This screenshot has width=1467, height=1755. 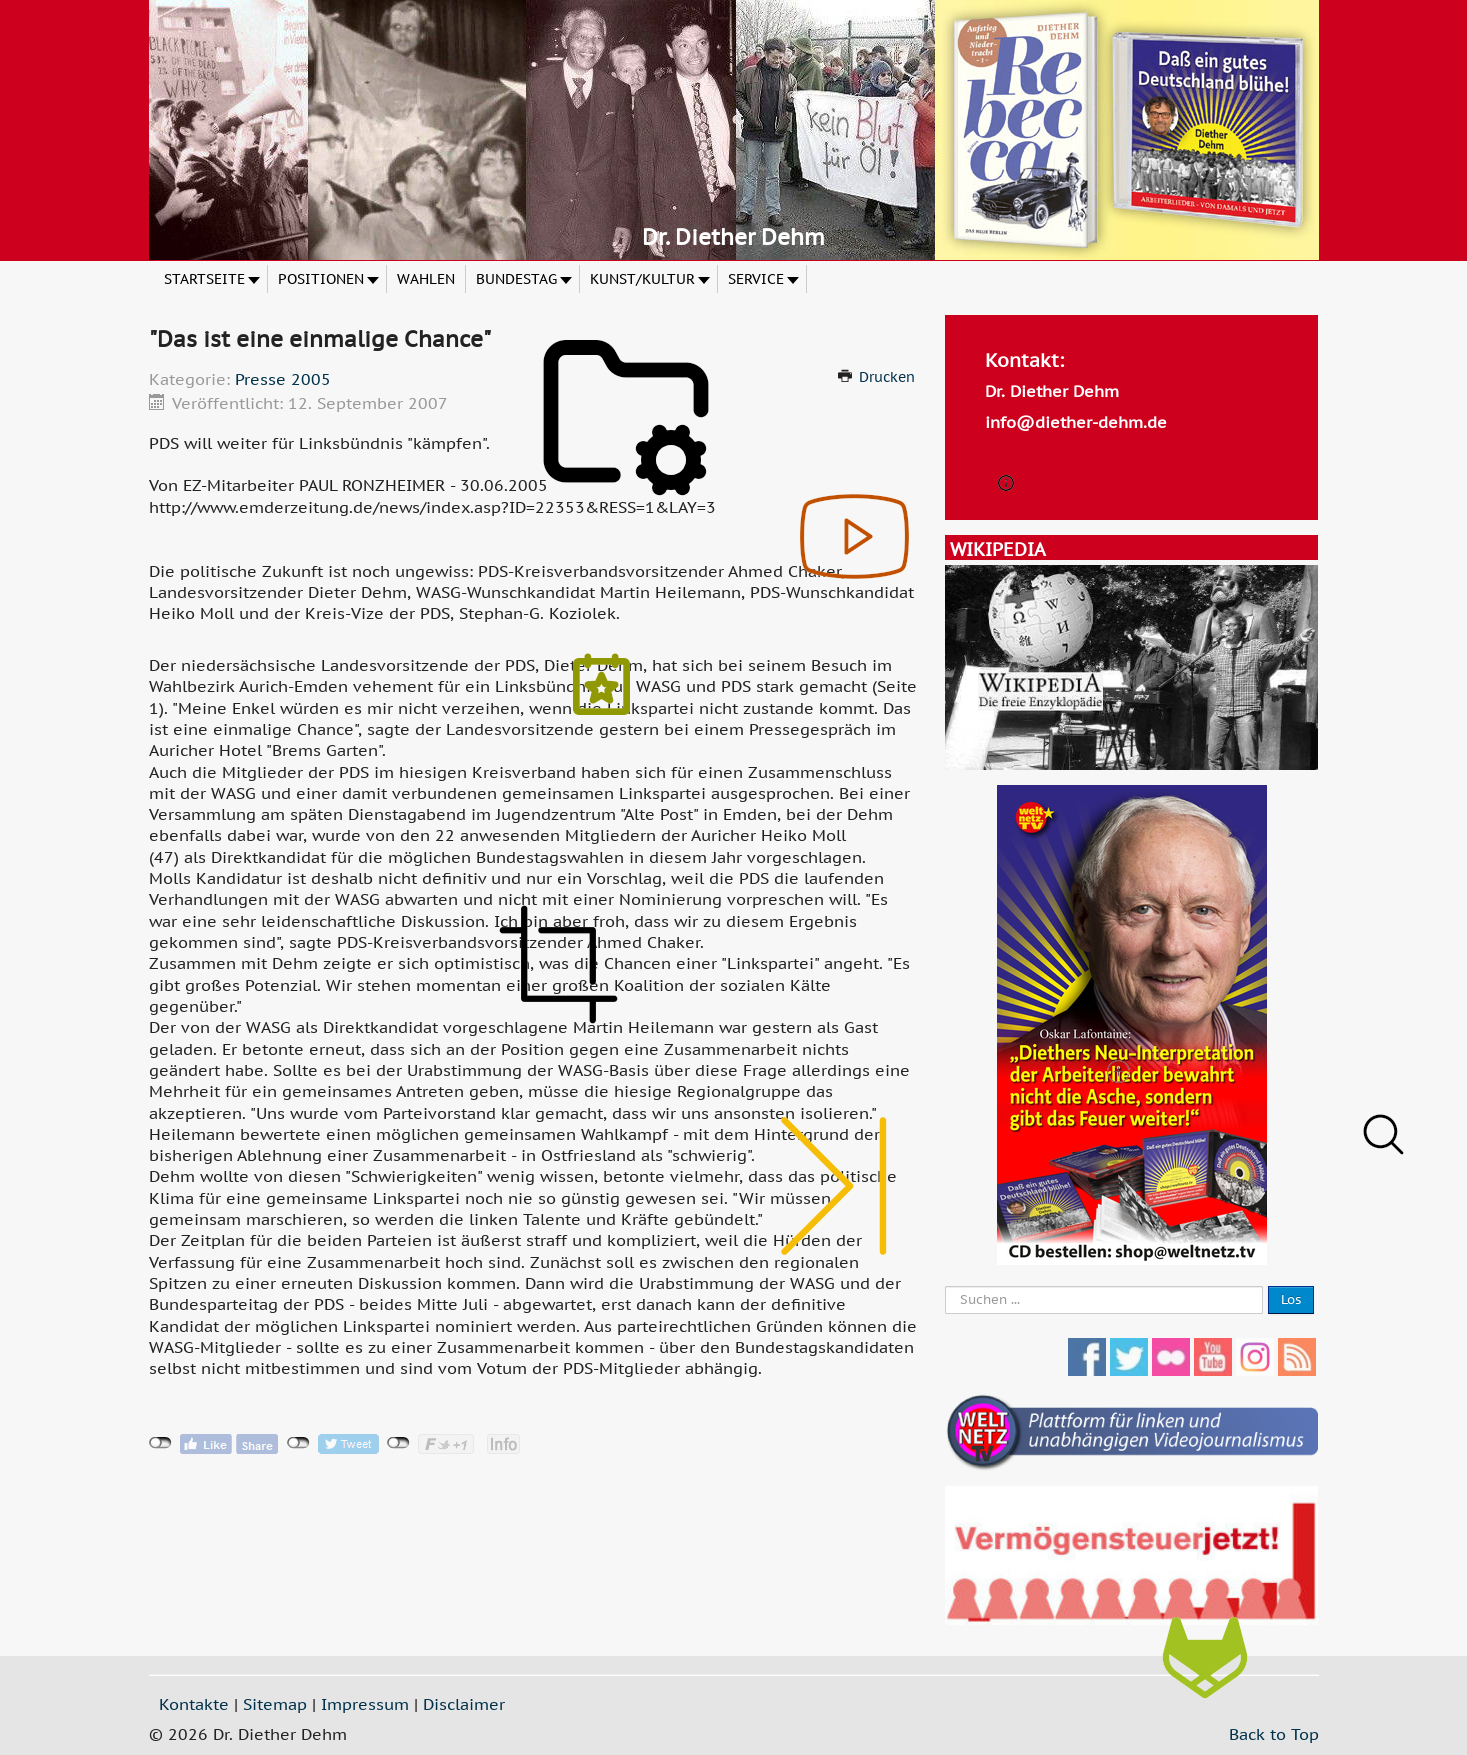 I want to click on view favorite or starred events, so click(x=601, y=686).